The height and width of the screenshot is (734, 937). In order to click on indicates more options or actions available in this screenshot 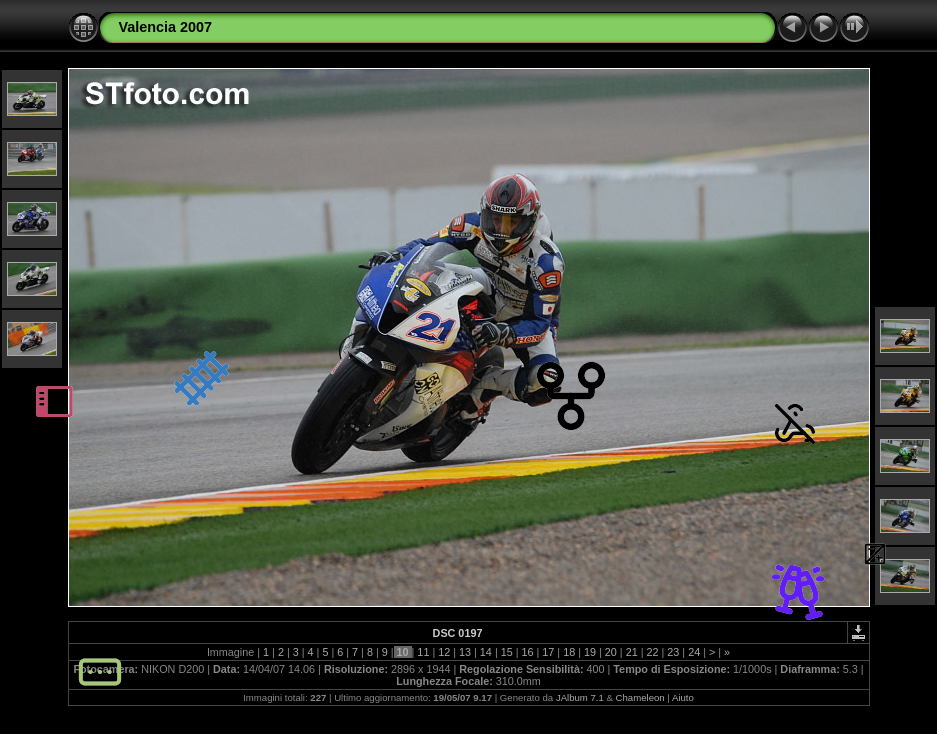, I will do `click(100, 672)`.